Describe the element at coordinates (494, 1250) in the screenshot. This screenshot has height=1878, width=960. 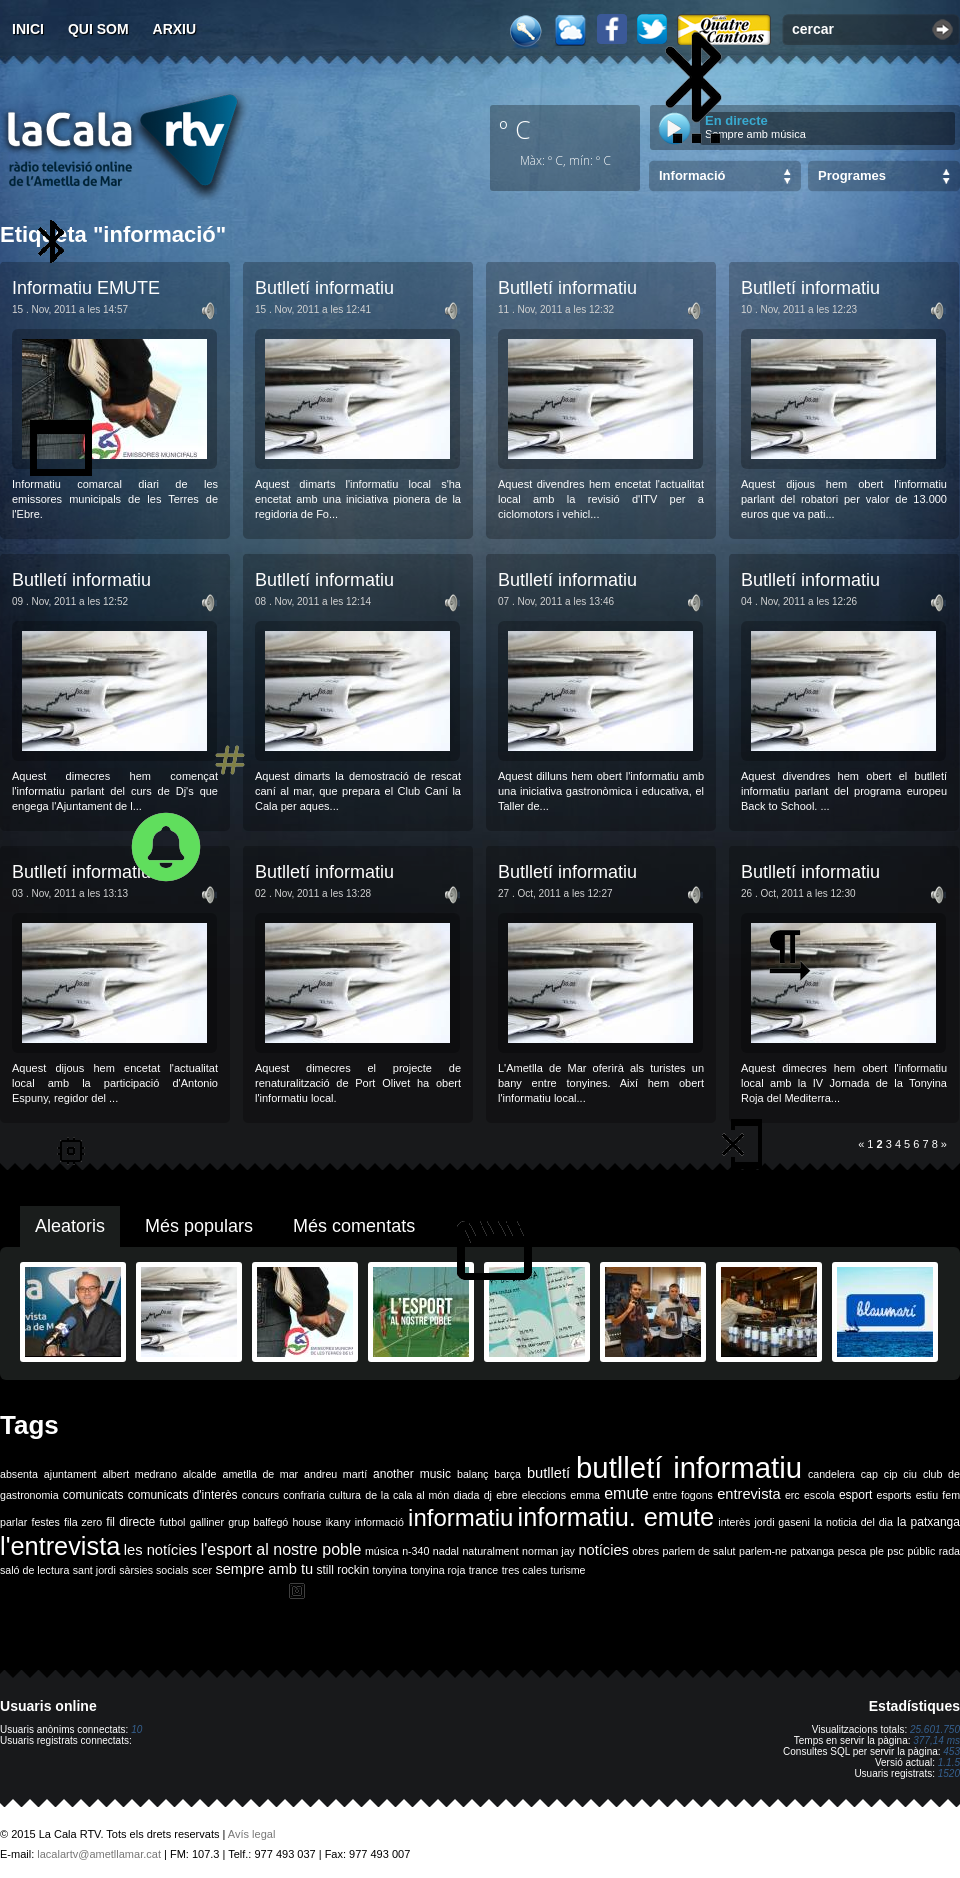
I see `create a new video or movie project` at that location.